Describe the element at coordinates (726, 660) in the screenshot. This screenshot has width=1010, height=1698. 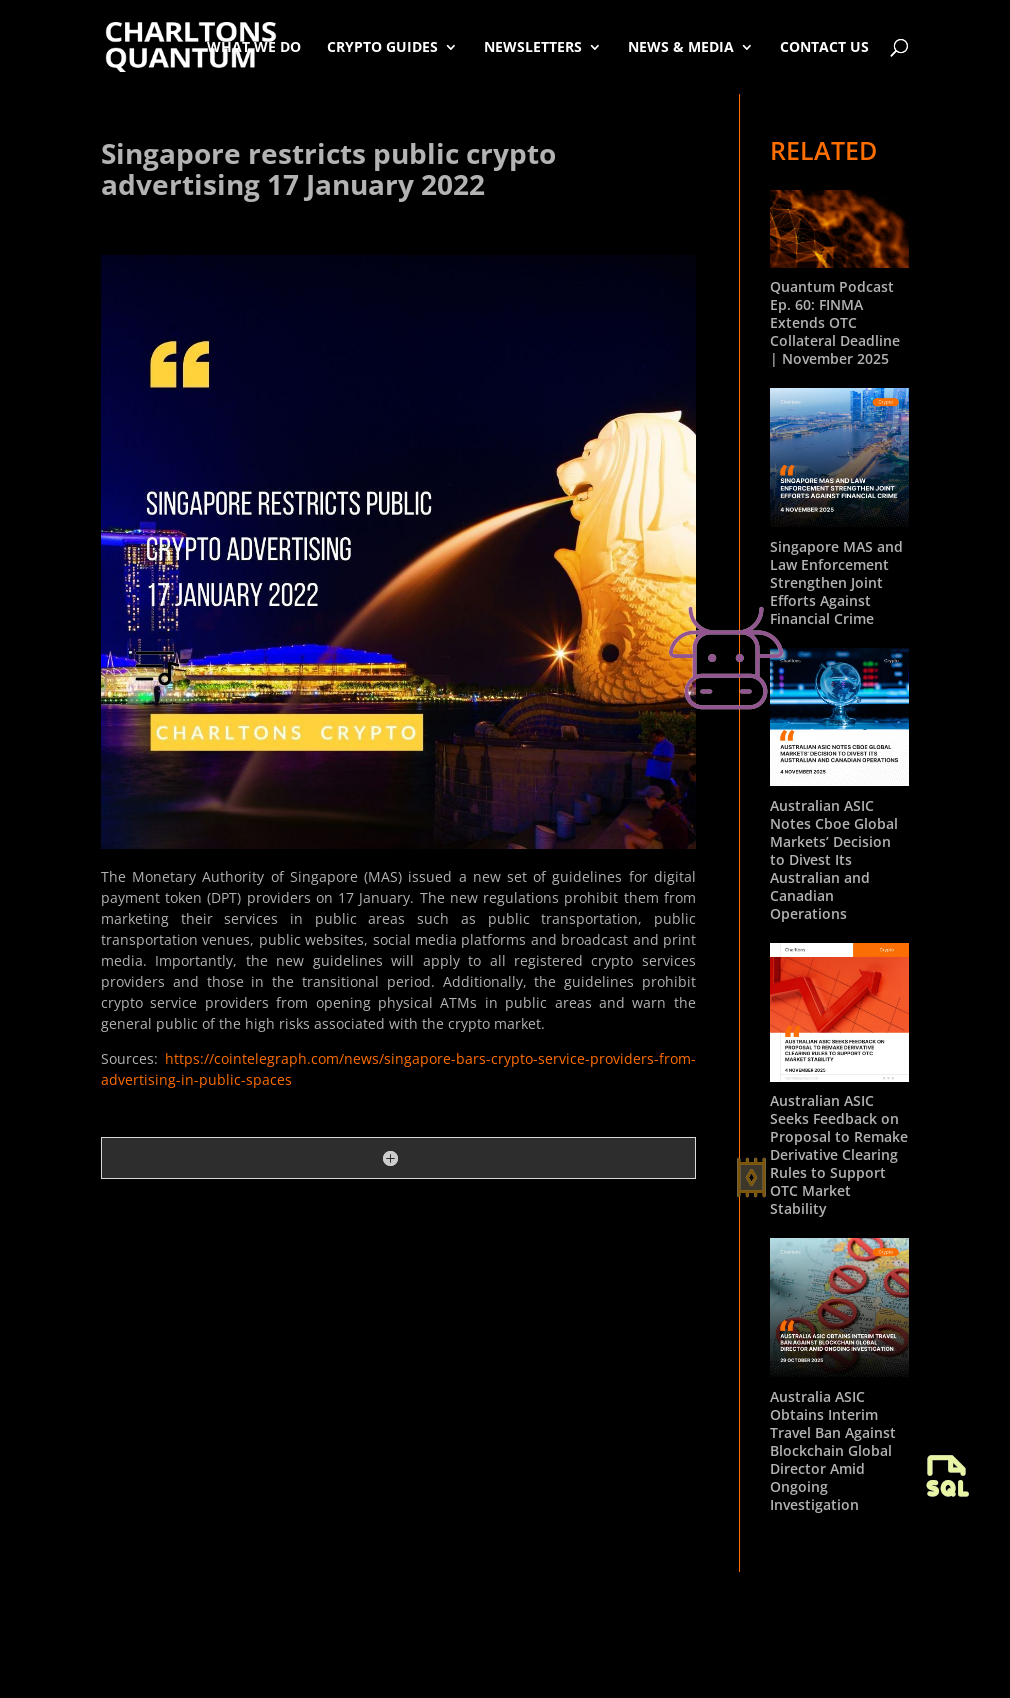
I see `access farm or agricultural features` at that location.